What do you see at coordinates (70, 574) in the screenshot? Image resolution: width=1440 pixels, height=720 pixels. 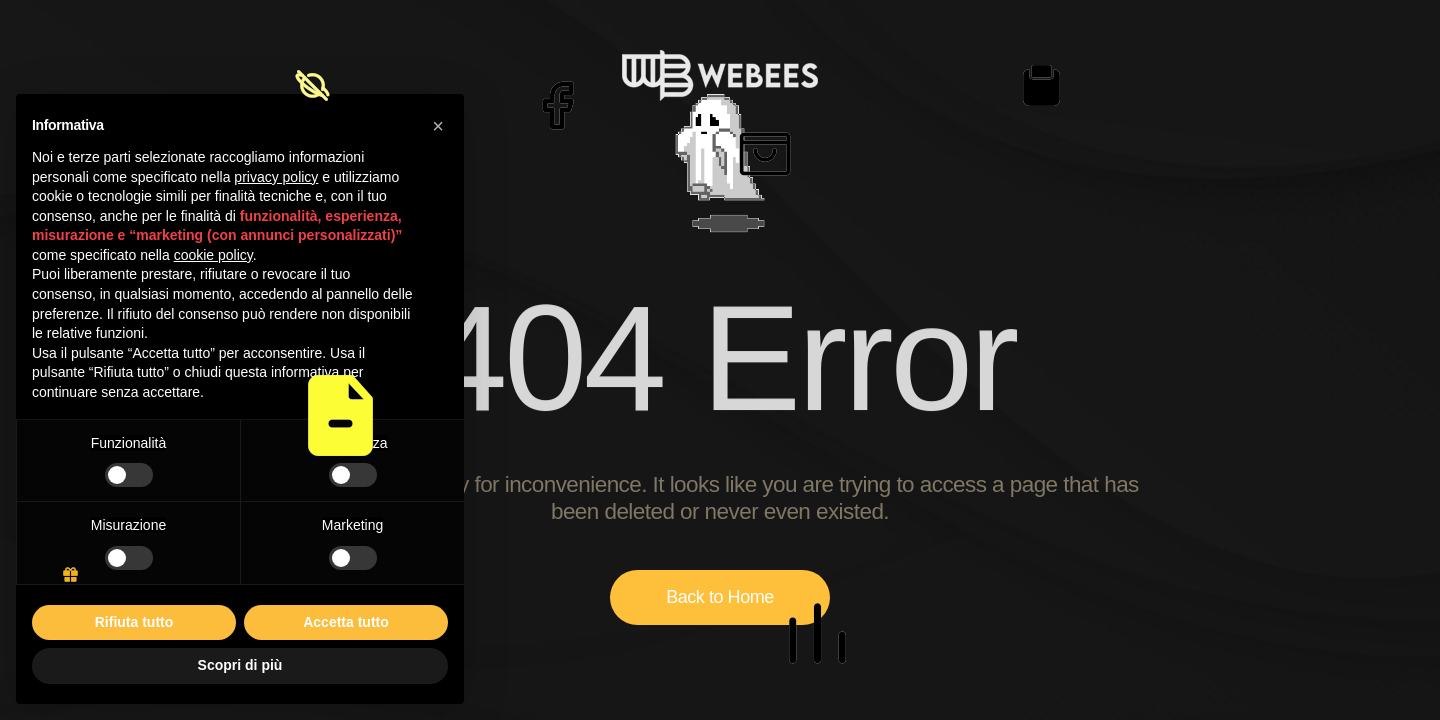 I see `access gifts or rewards` at bounding box center [70, 574].